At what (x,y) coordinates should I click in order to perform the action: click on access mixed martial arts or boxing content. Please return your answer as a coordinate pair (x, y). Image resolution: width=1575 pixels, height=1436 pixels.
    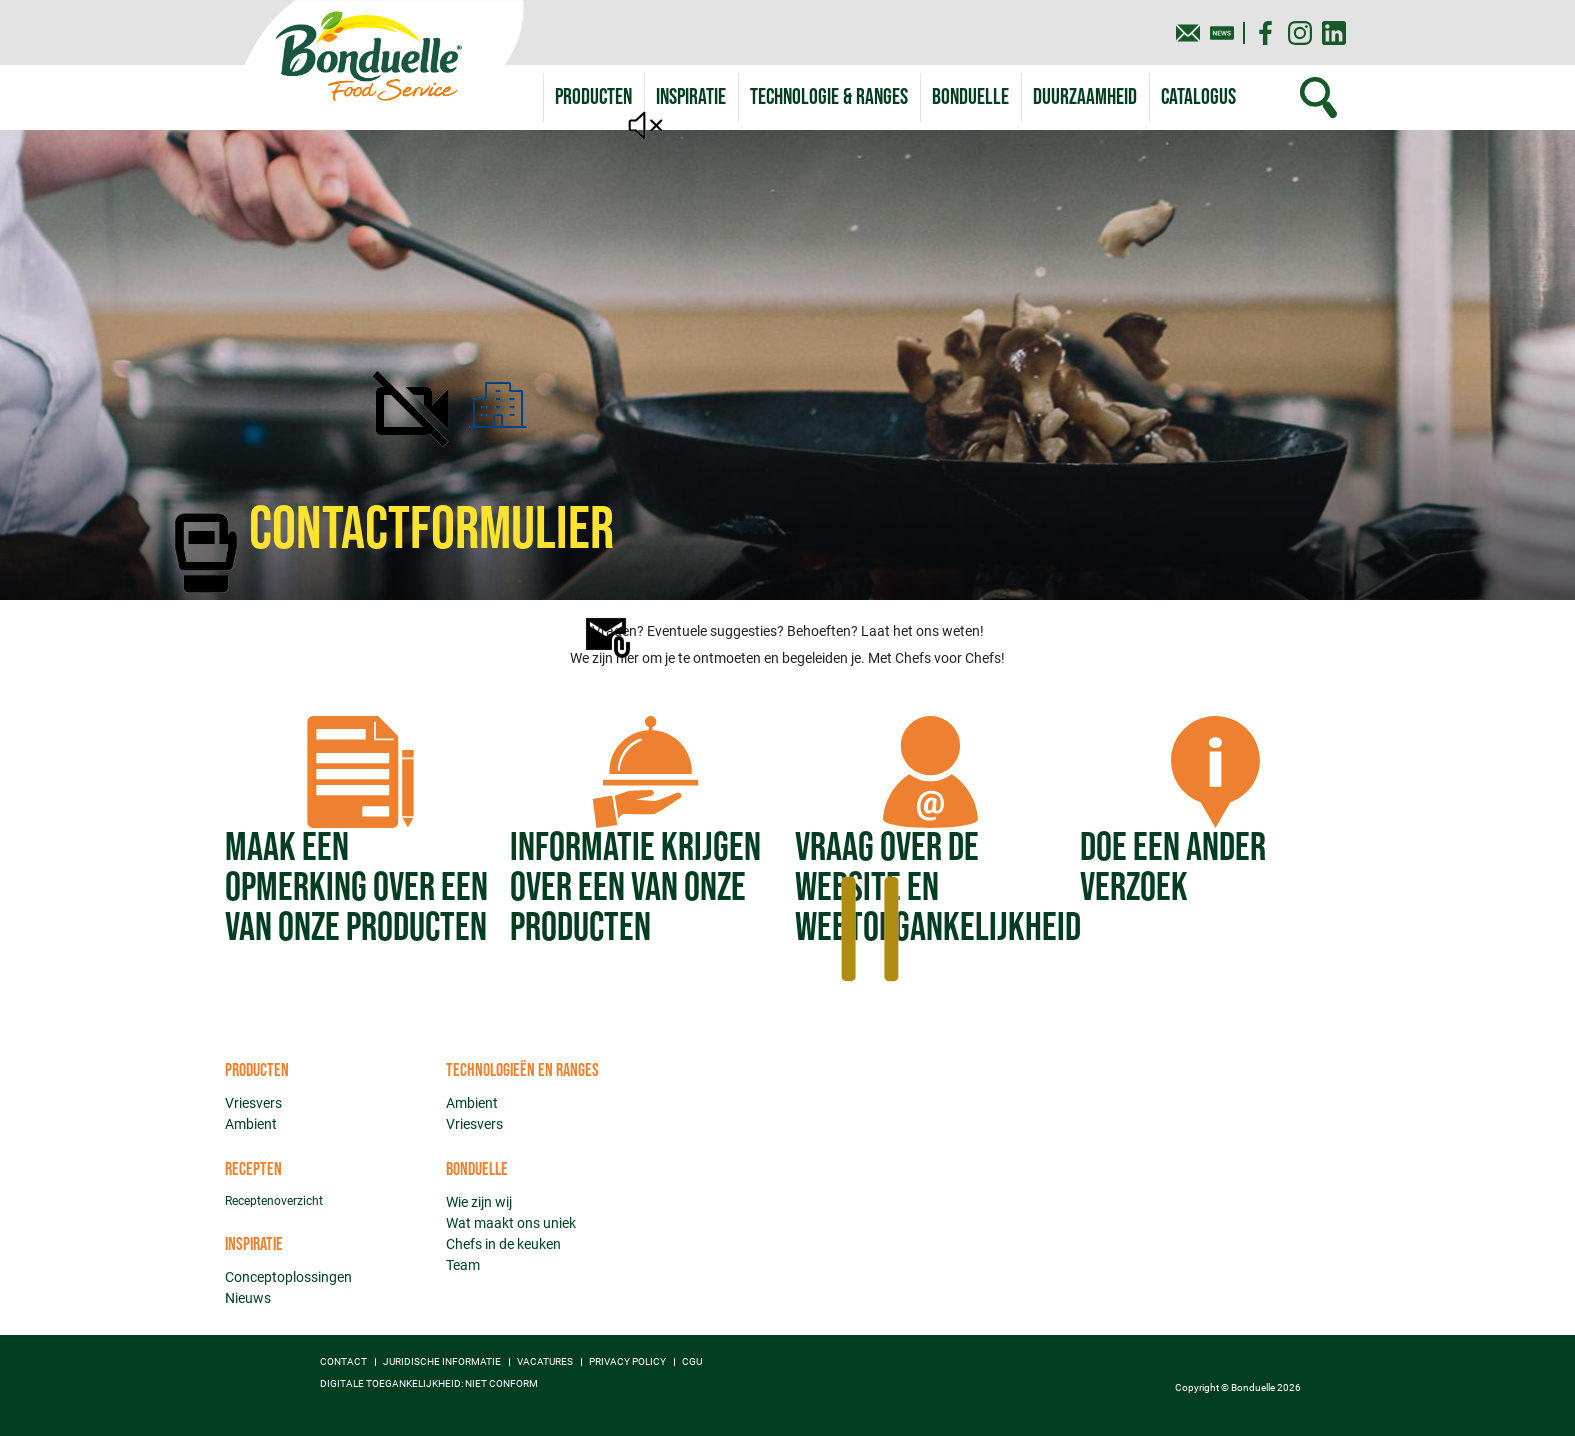
    Looking at the image, I should click on (206, 553).